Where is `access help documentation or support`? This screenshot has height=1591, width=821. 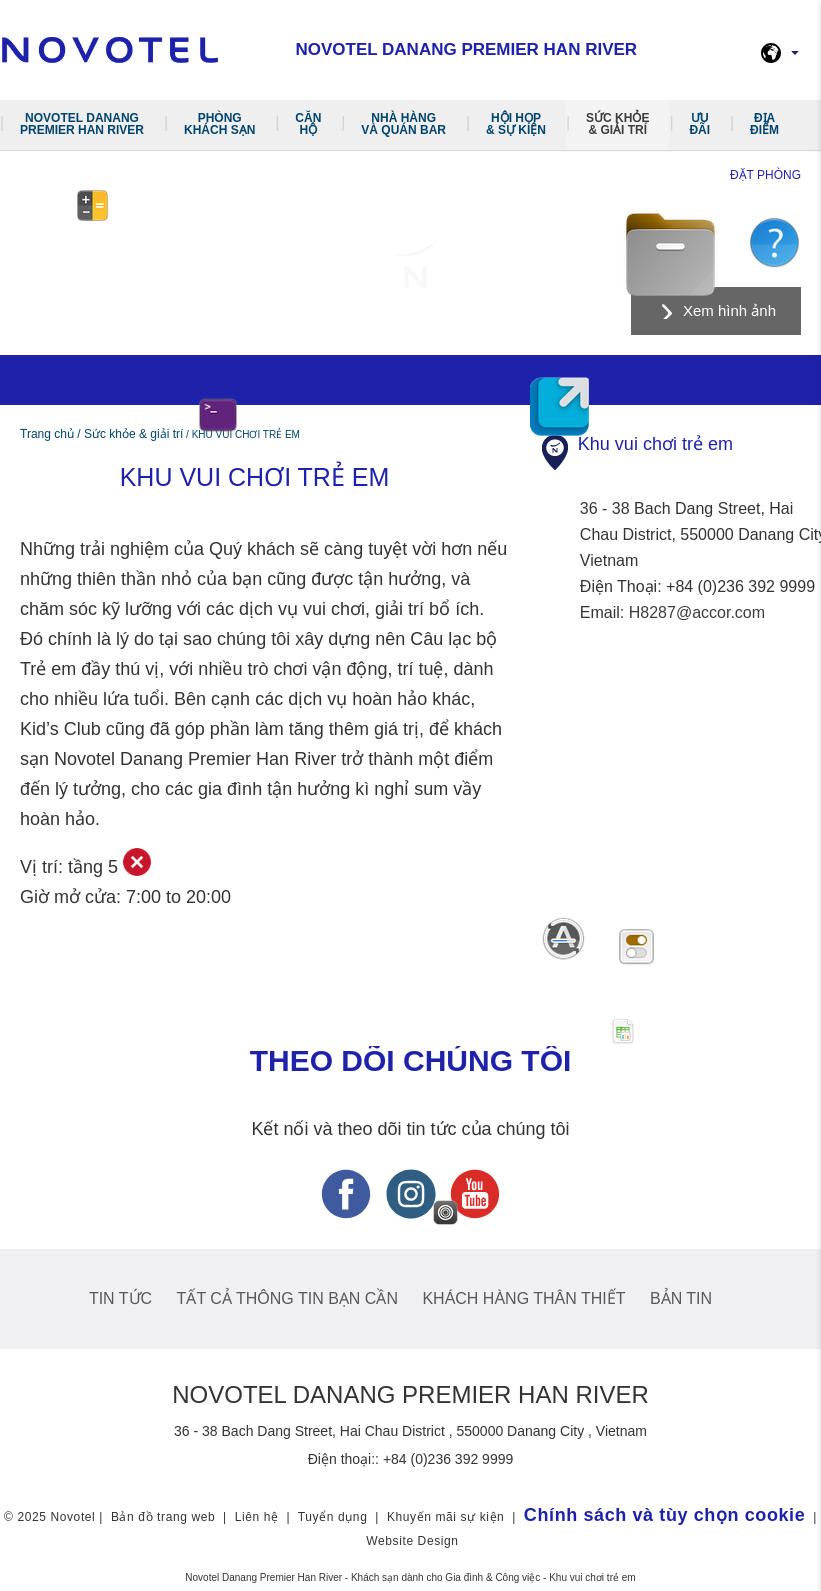
access help documentation or support is located at coordinates (774, 242).